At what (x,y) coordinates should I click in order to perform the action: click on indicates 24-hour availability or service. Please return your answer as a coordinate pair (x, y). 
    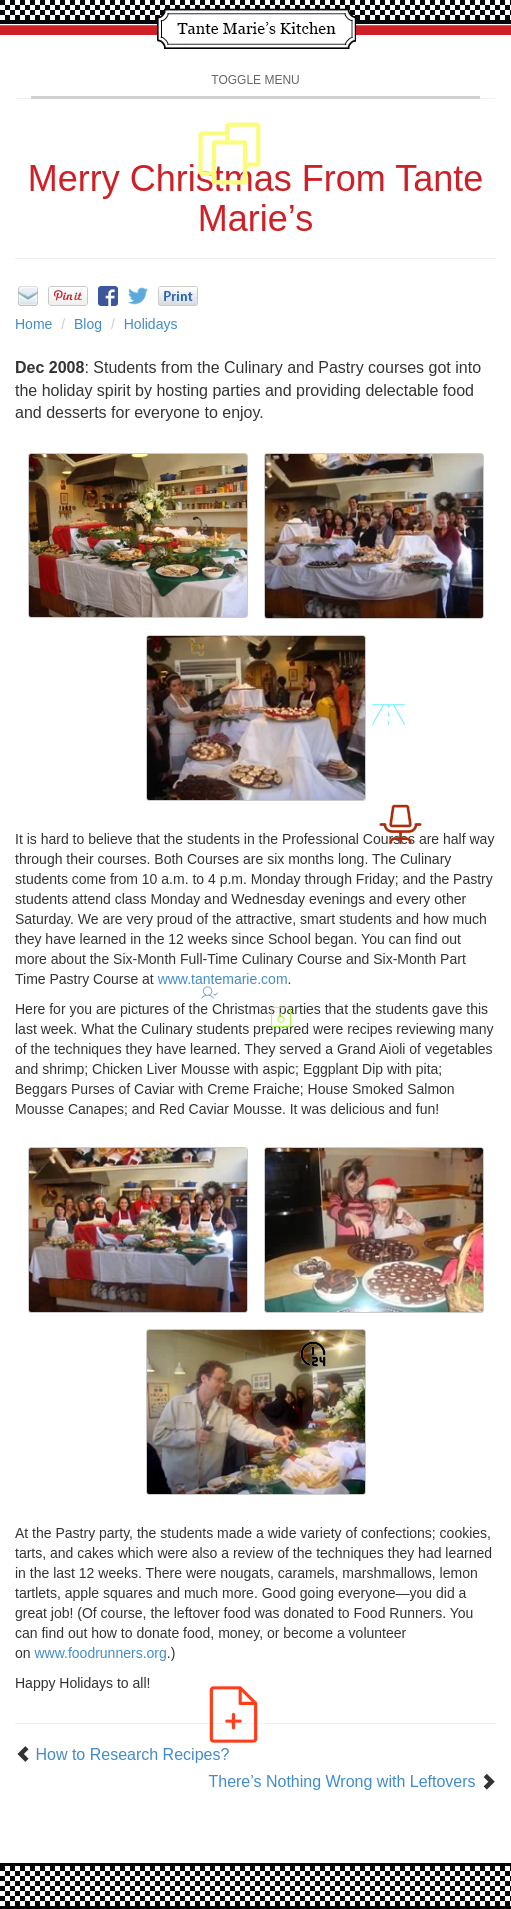
    Looking at the image, I should click on (313, 1354).